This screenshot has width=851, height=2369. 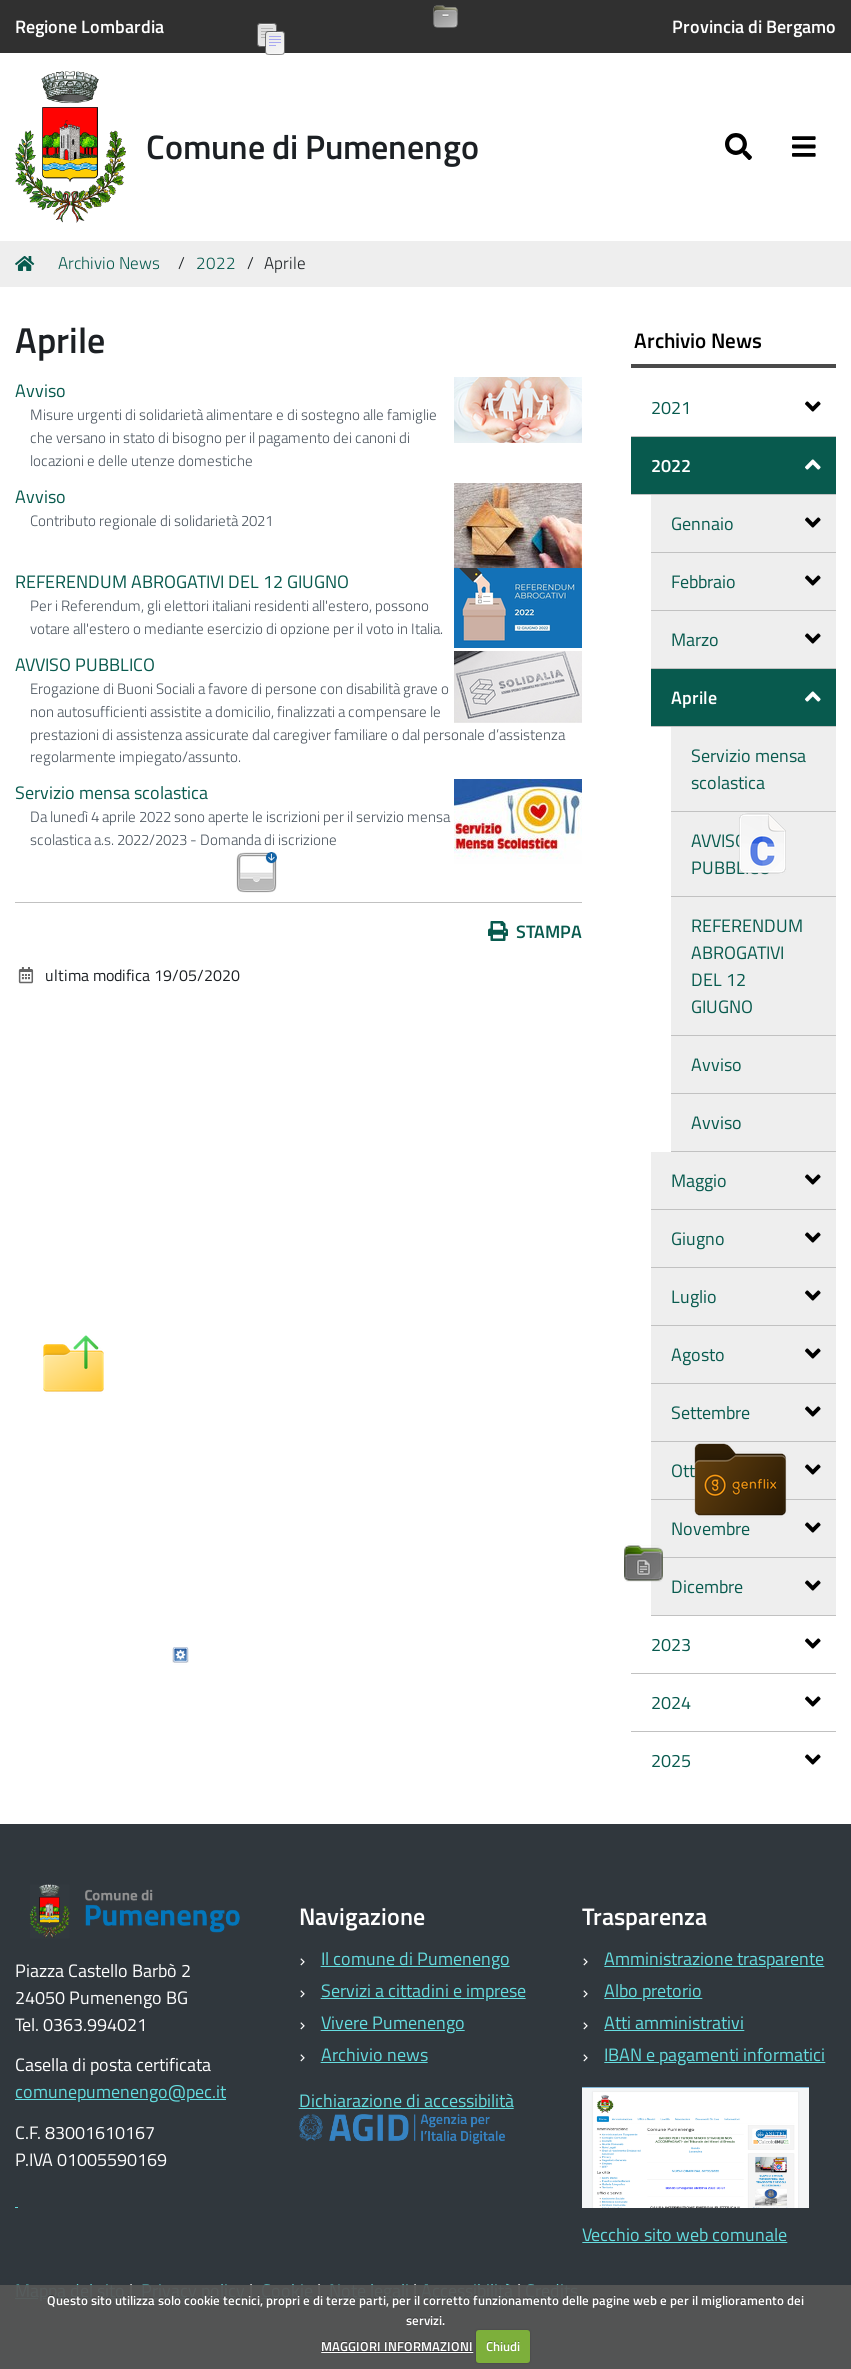 I want to click on access system settings, so click(x=180, y=1655).